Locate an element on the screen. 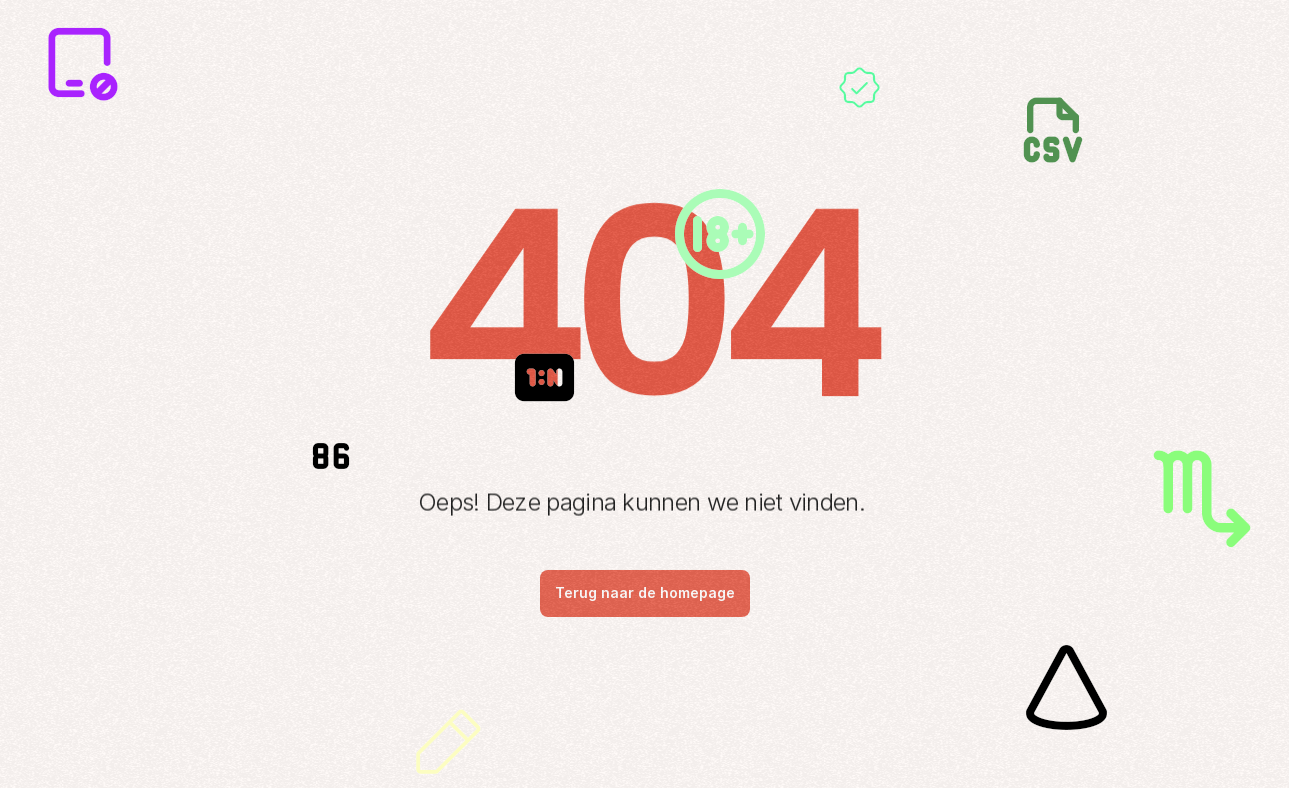 This screenshot has width=1289, height=788. edit content or text is located at coordinates (447, 743).